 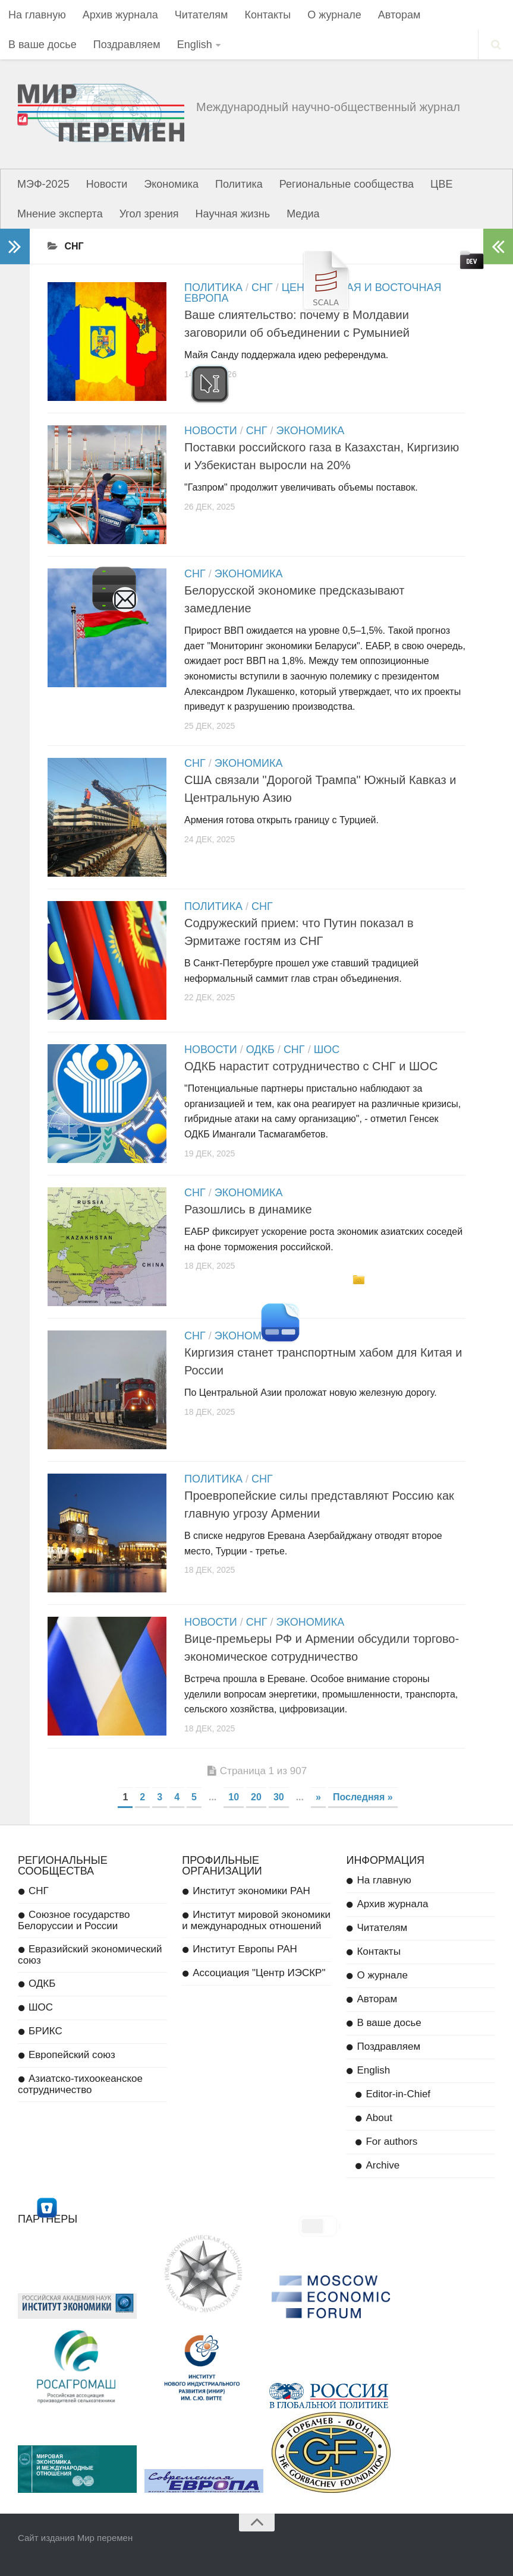 What do you see at coordinates (358, 1279) in the screenshot?
I see `open your code projects folder` at bounding box center [358, 1279].